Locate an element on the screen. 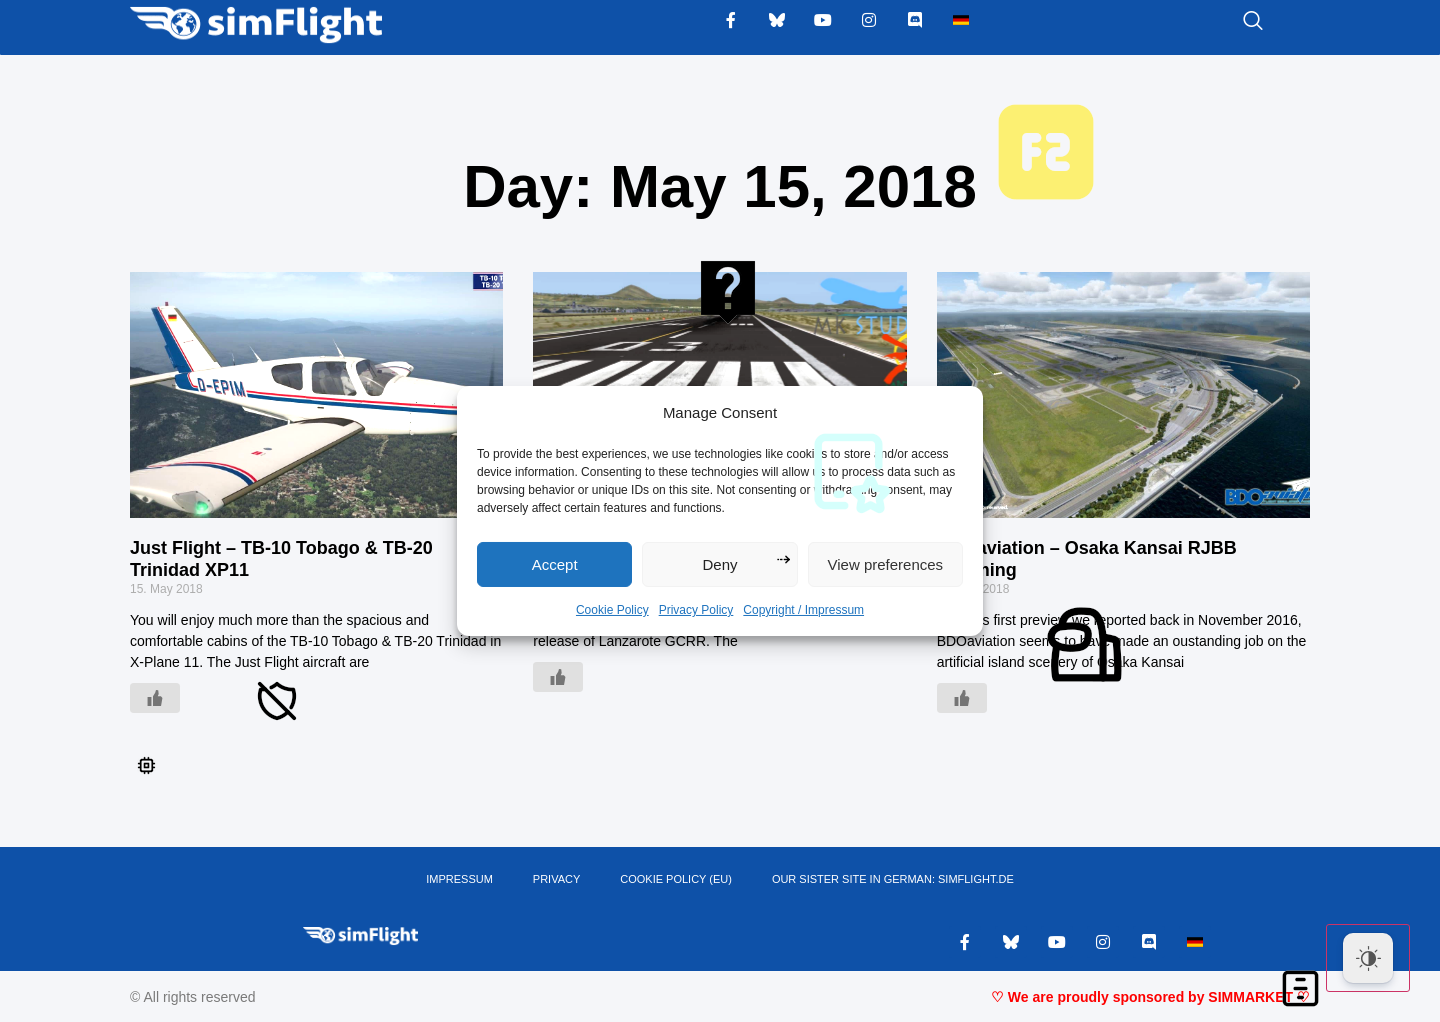 This screenshot has height=1022, width=1440. among us game logo is located at coordinates (1084, 644).